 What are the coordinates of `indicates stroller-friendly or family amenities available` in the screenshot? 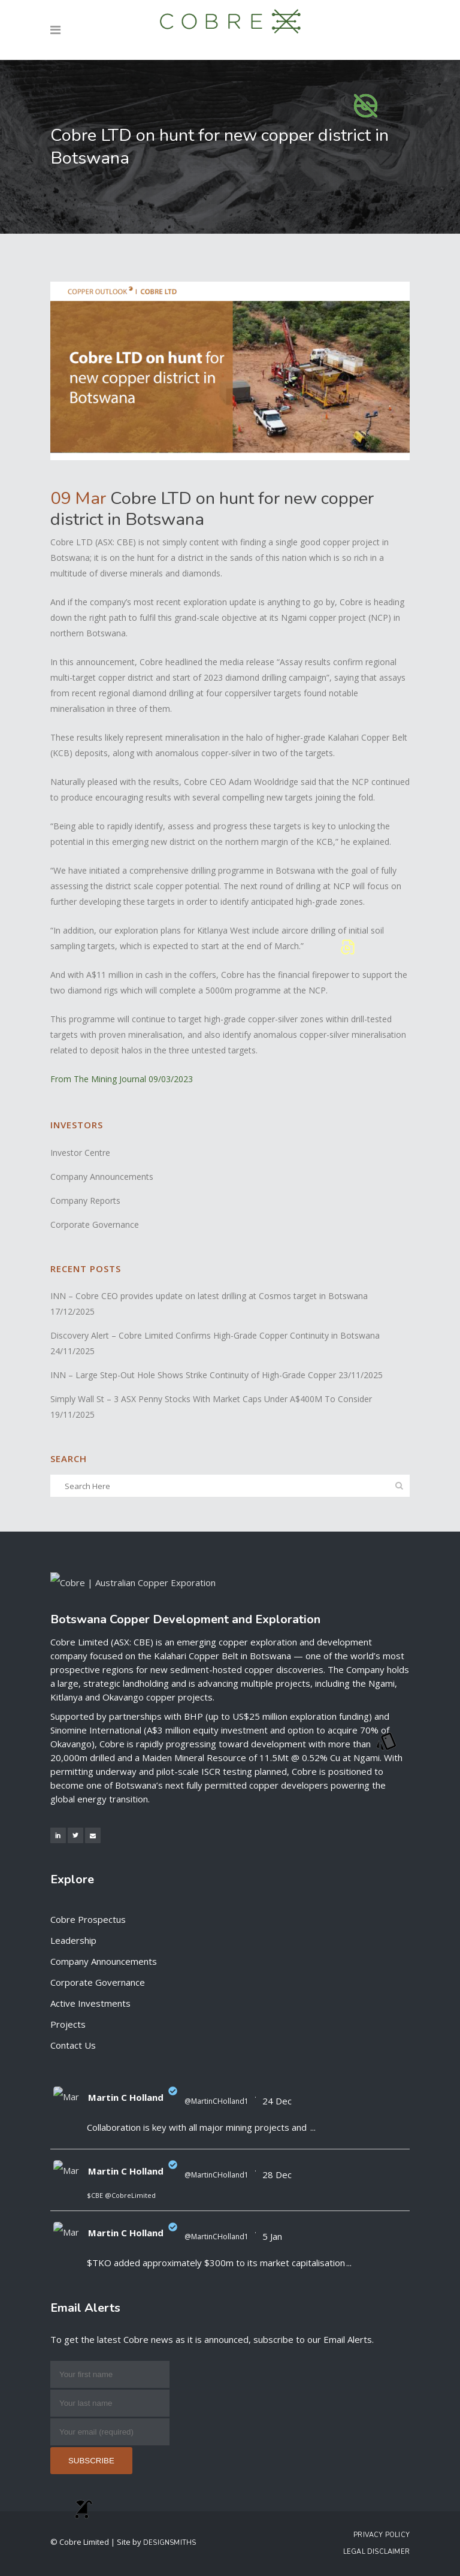 It's located at (83, 2509).